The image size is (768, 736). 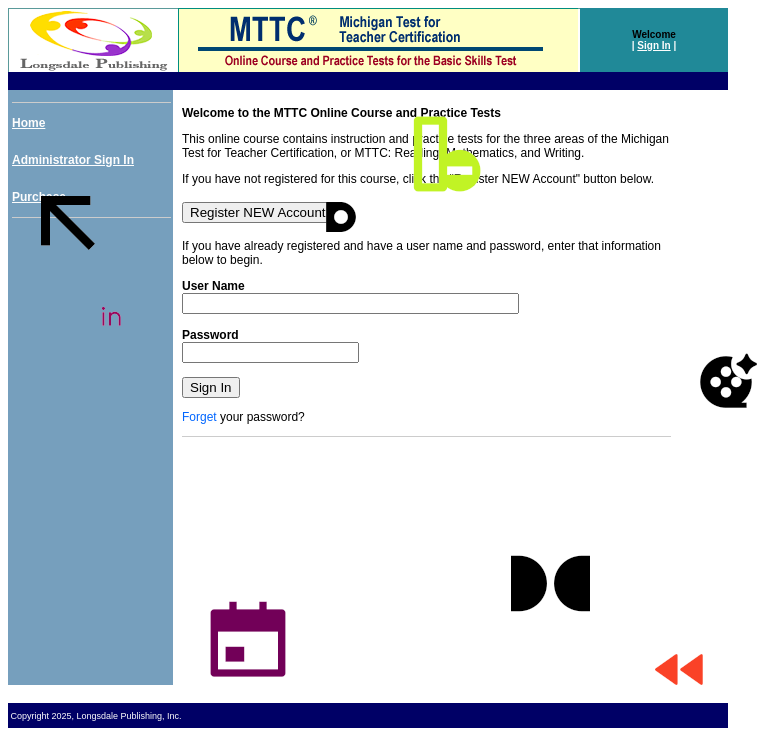 I want to click on indicates dolby audio or surround sound support, so click(x=550, y=583).